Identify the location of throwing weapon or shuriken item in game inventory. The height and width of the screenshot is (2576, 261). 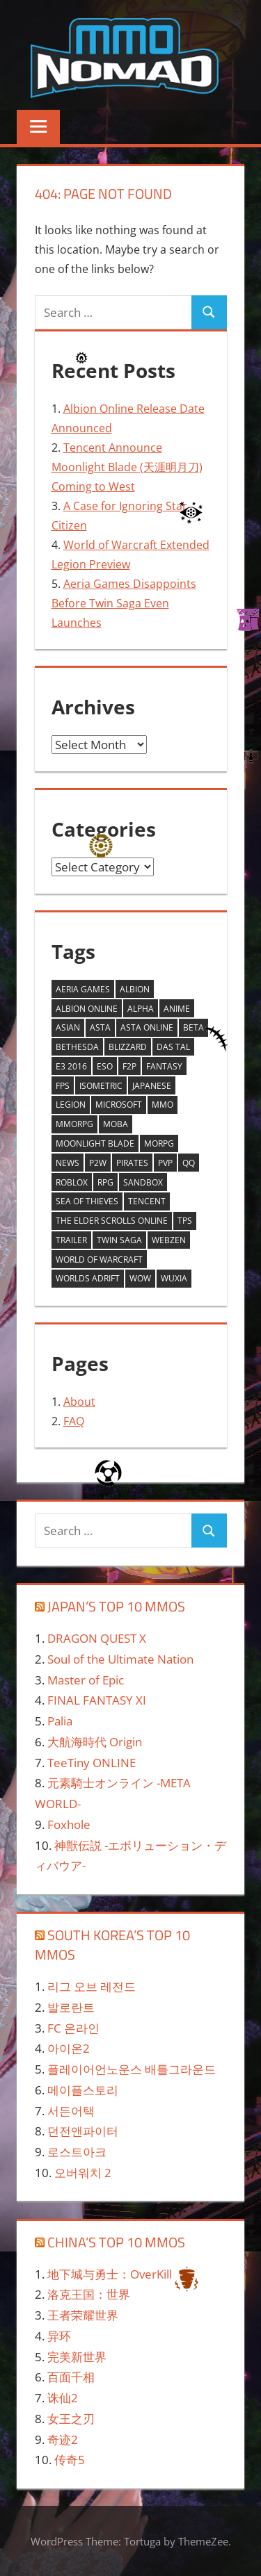
(108, 1472).